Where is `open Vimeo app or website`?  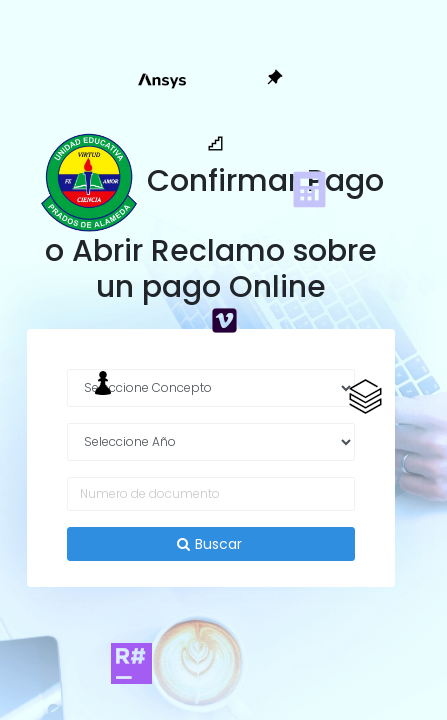 open Vimeo app or website is located at coordinates (224, 320).